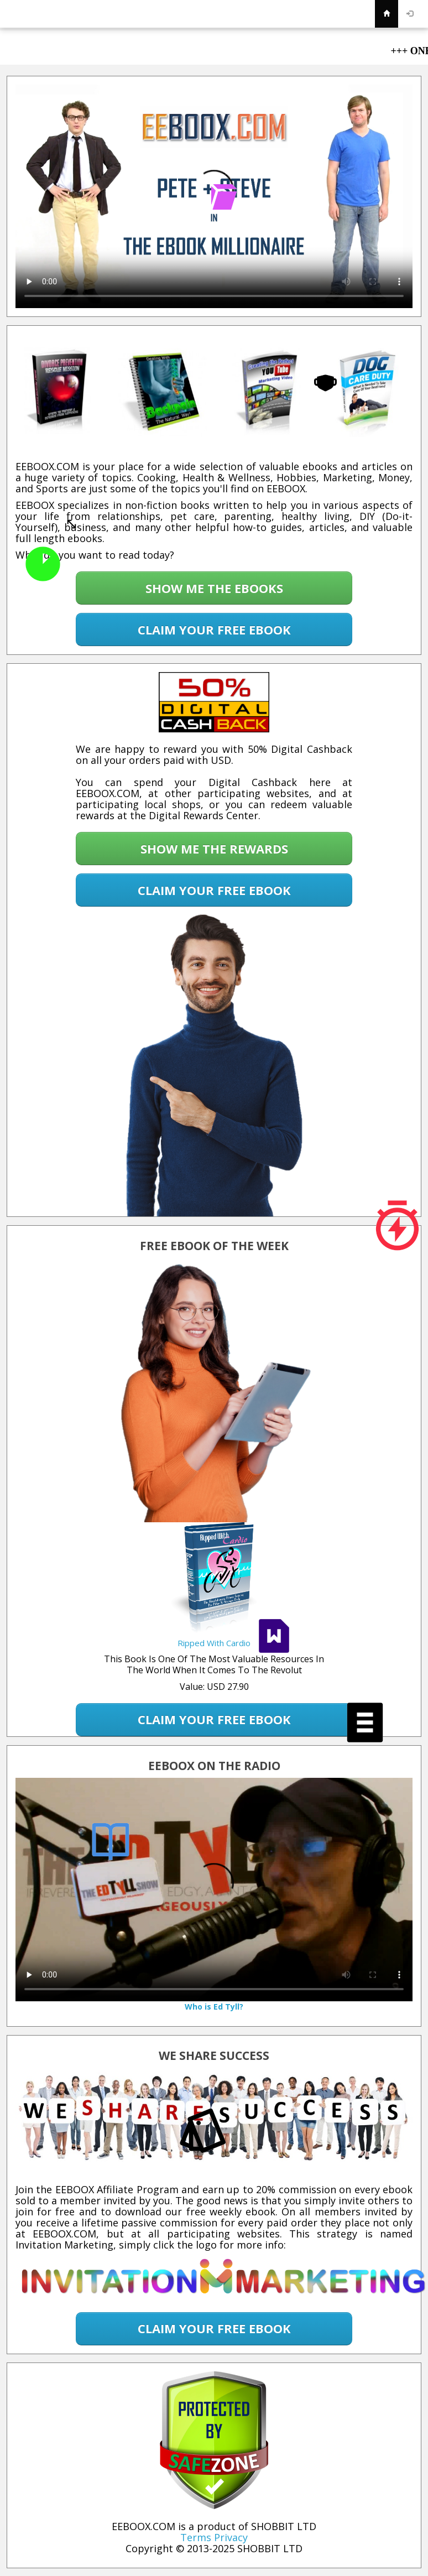 The width and height of the screenshot is (428, 2576). What do you see at coordinates (111, 1840) in the screenshot?
I see `open reading mode or e-reader` at bounding box center [111, 1840].